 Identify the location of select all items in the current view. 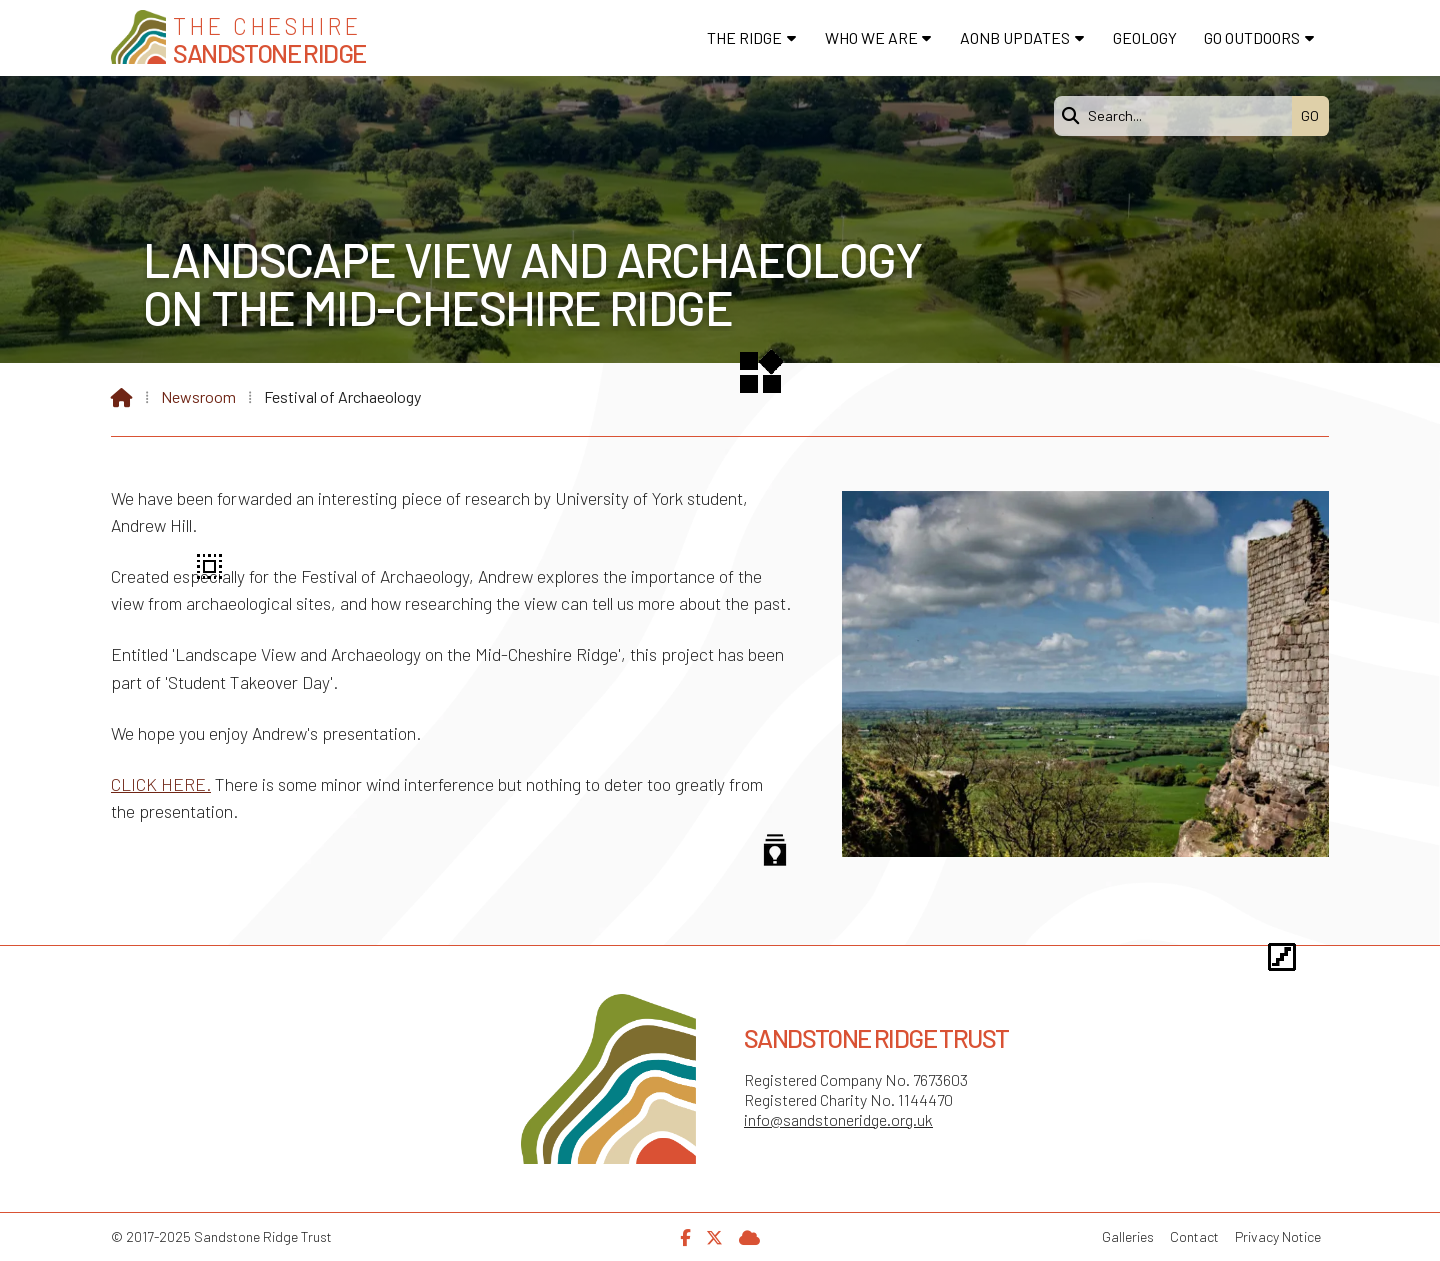
(209, 566).